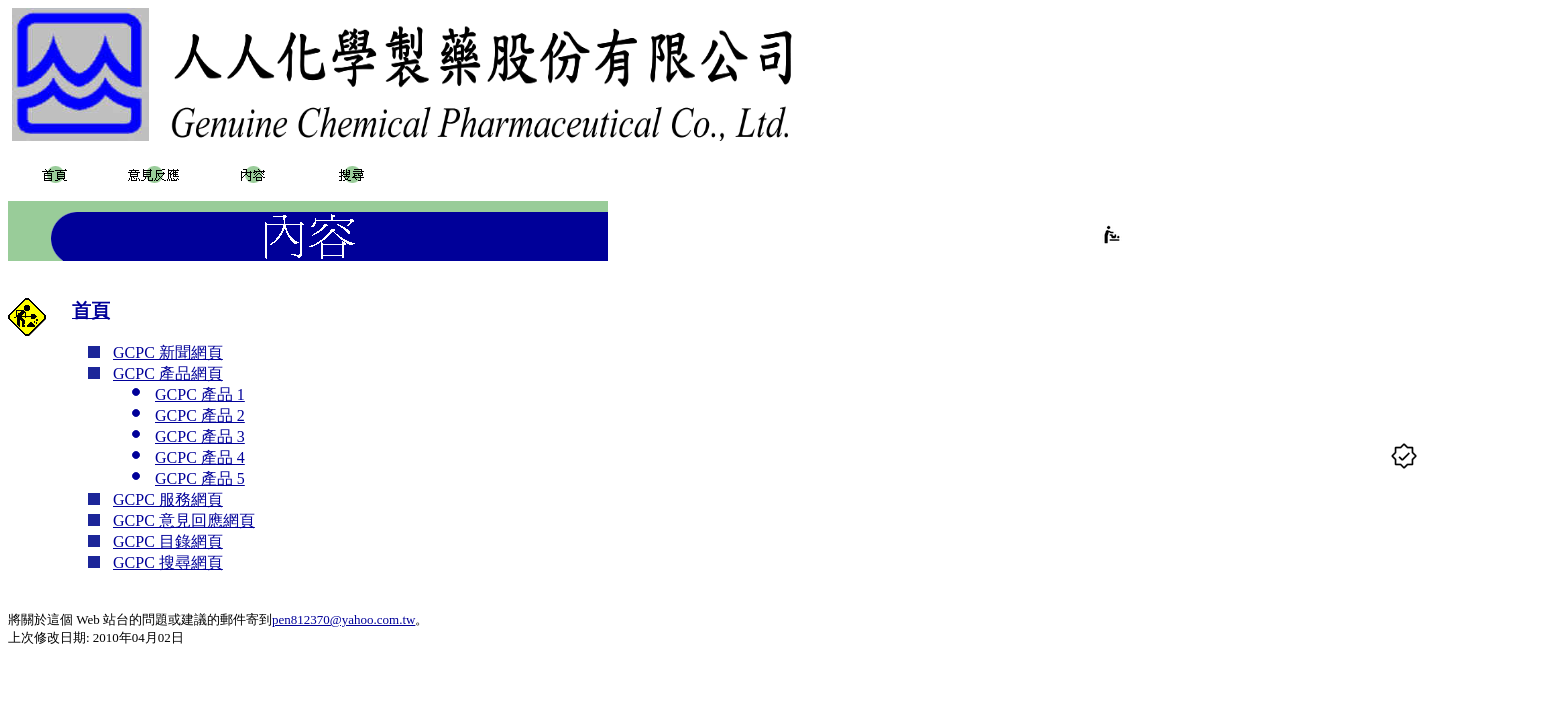  Describe the element at coordinates (1112, 235) in the screenshot. I see `indicates baby changing station nearby` at that location.